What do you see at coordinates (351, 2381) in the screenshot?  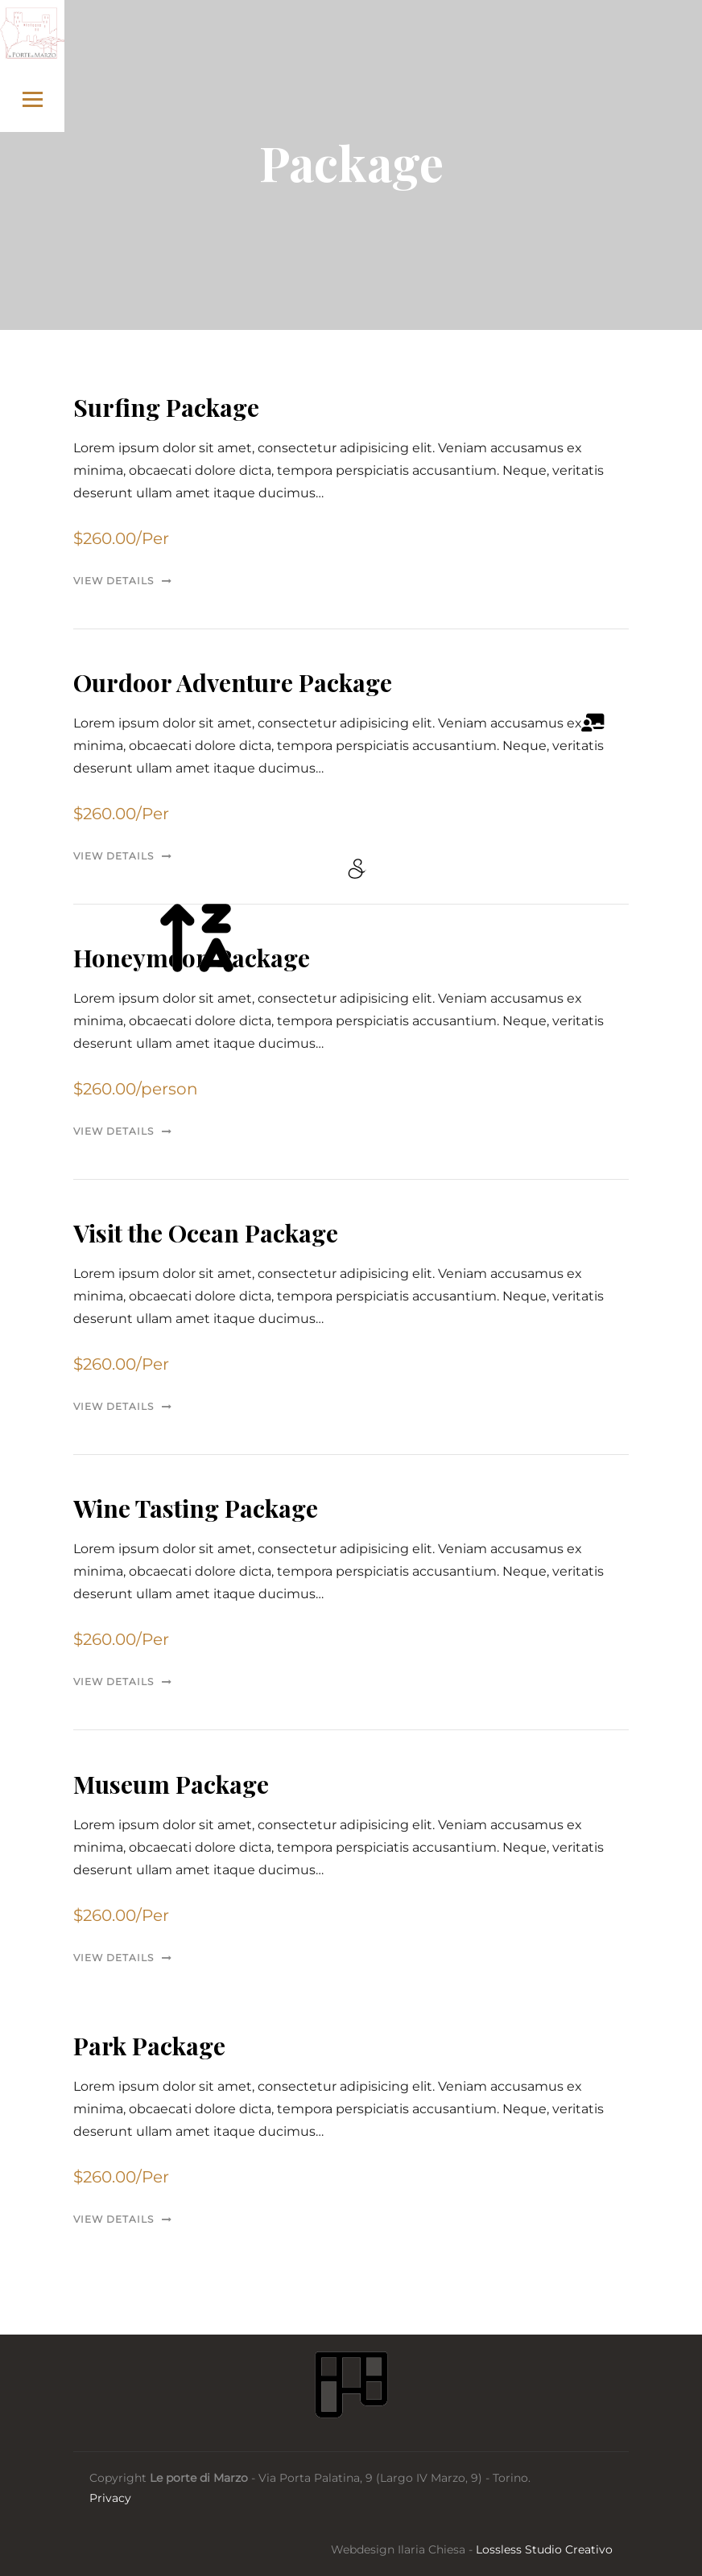 I see `view kanban board` at bounding box center [351, 2381].